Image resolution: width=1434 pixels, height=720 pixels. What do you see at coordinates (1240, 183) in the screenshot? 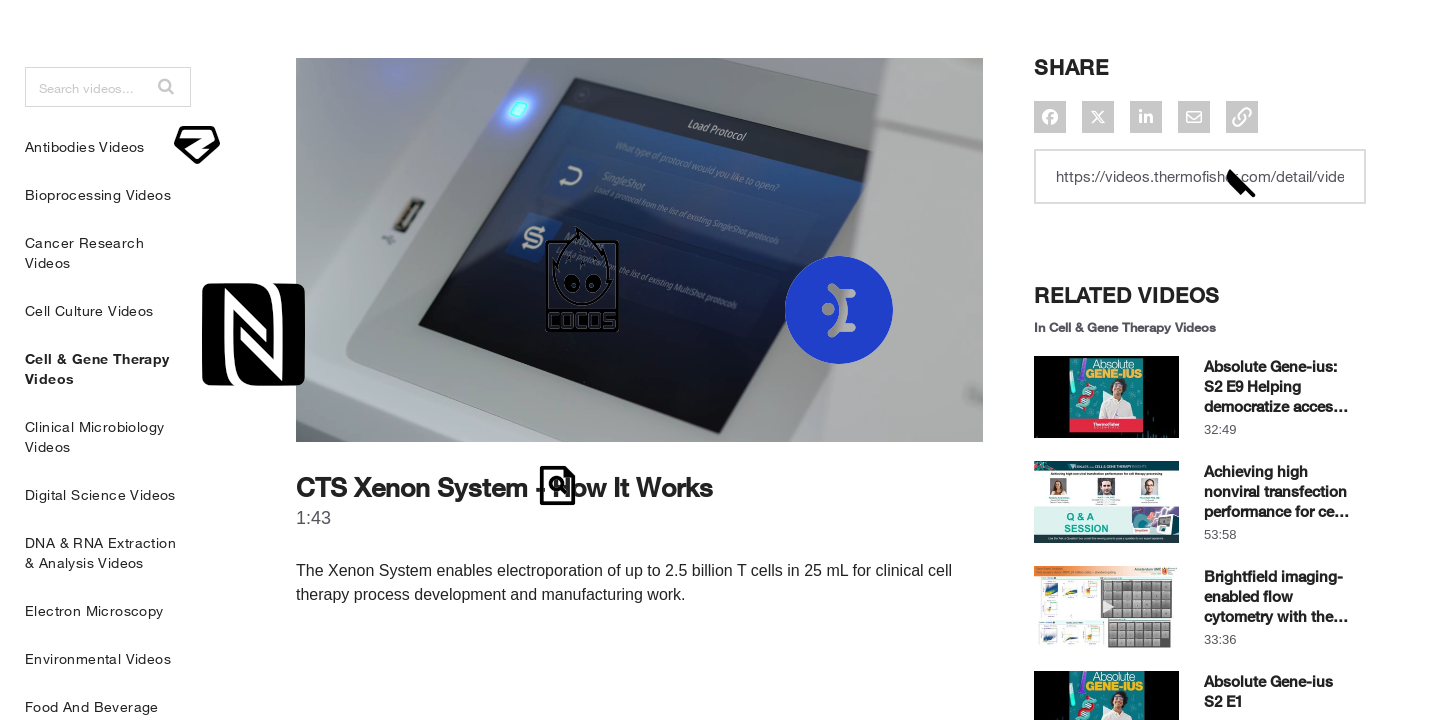
I see `kitchen or cooking-related feature` at bounding box center [1240, 183].